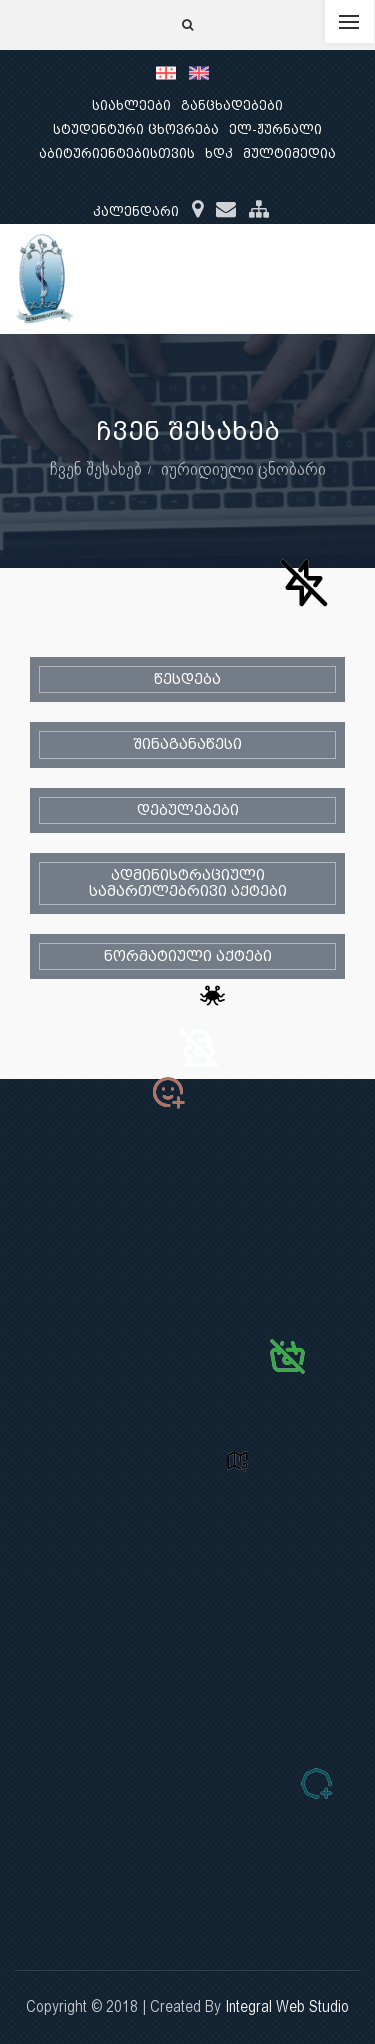 The height and width of the screenshot is (2044, 375). I want to click on get help with map or navigation, so click(237, 1460).